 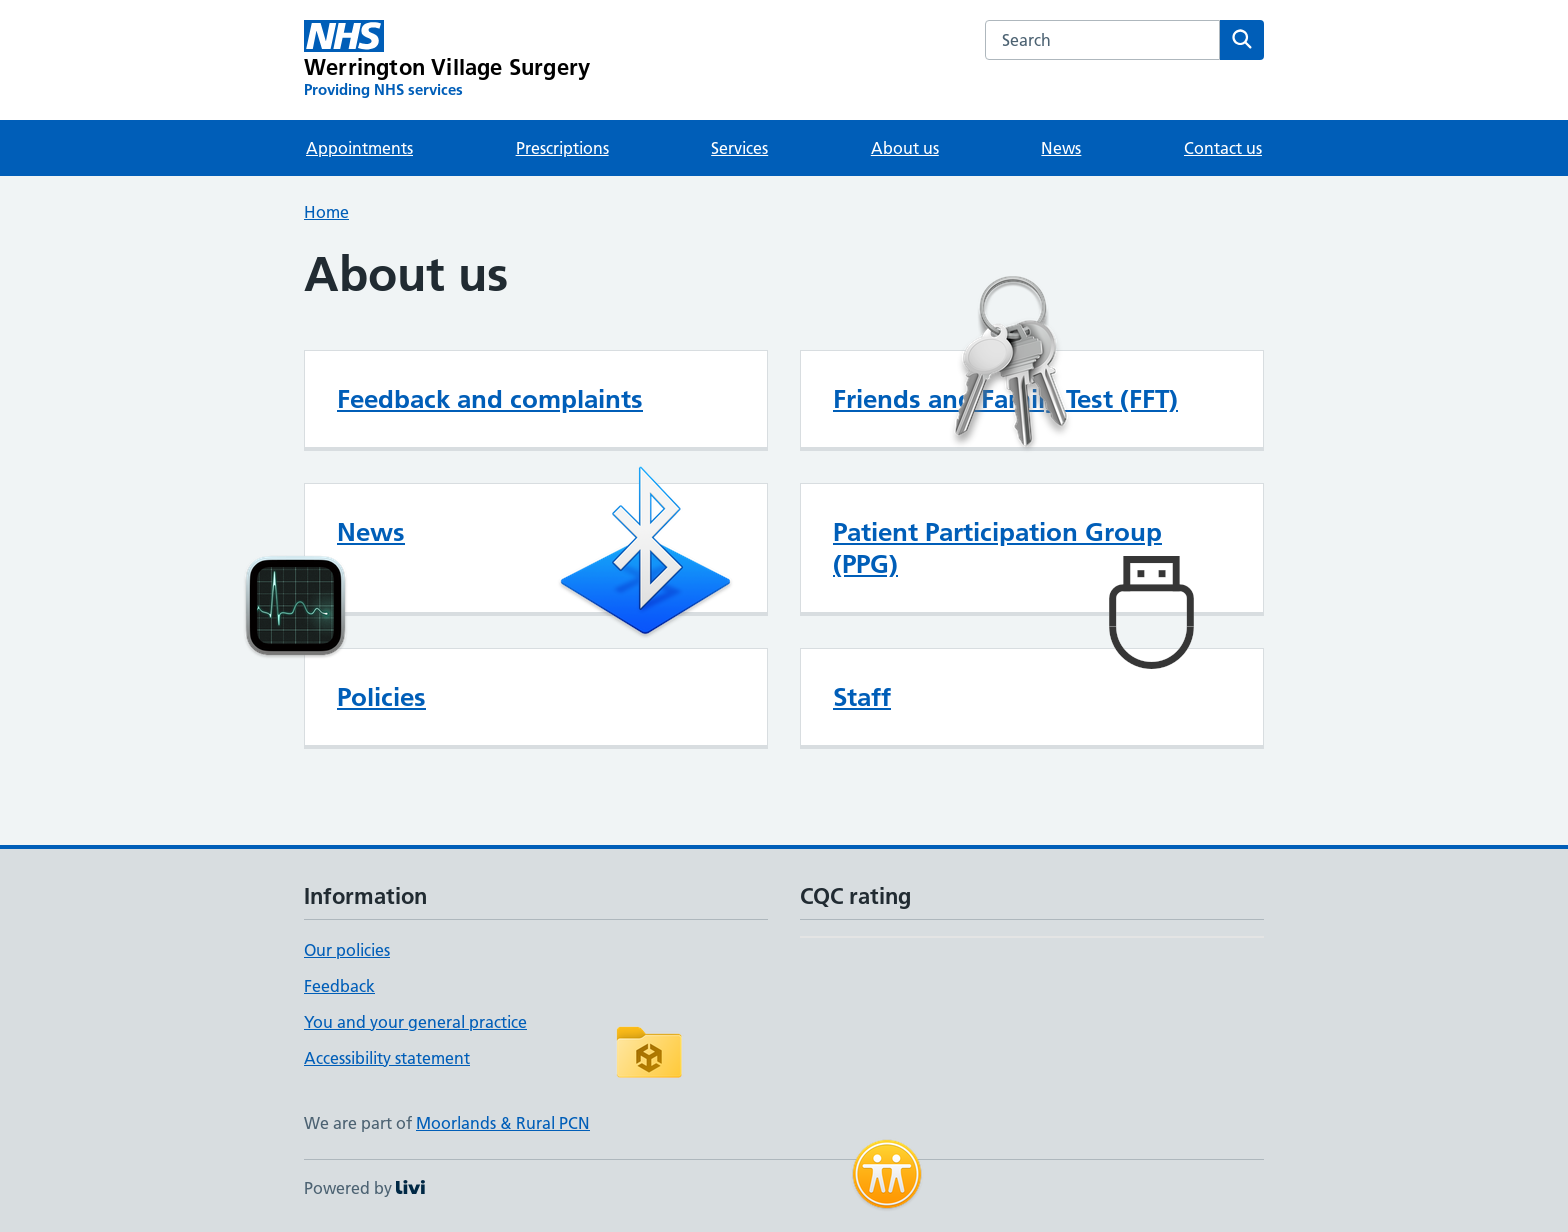 I want to click on access removable media settings, so click(x=1151, y=612).